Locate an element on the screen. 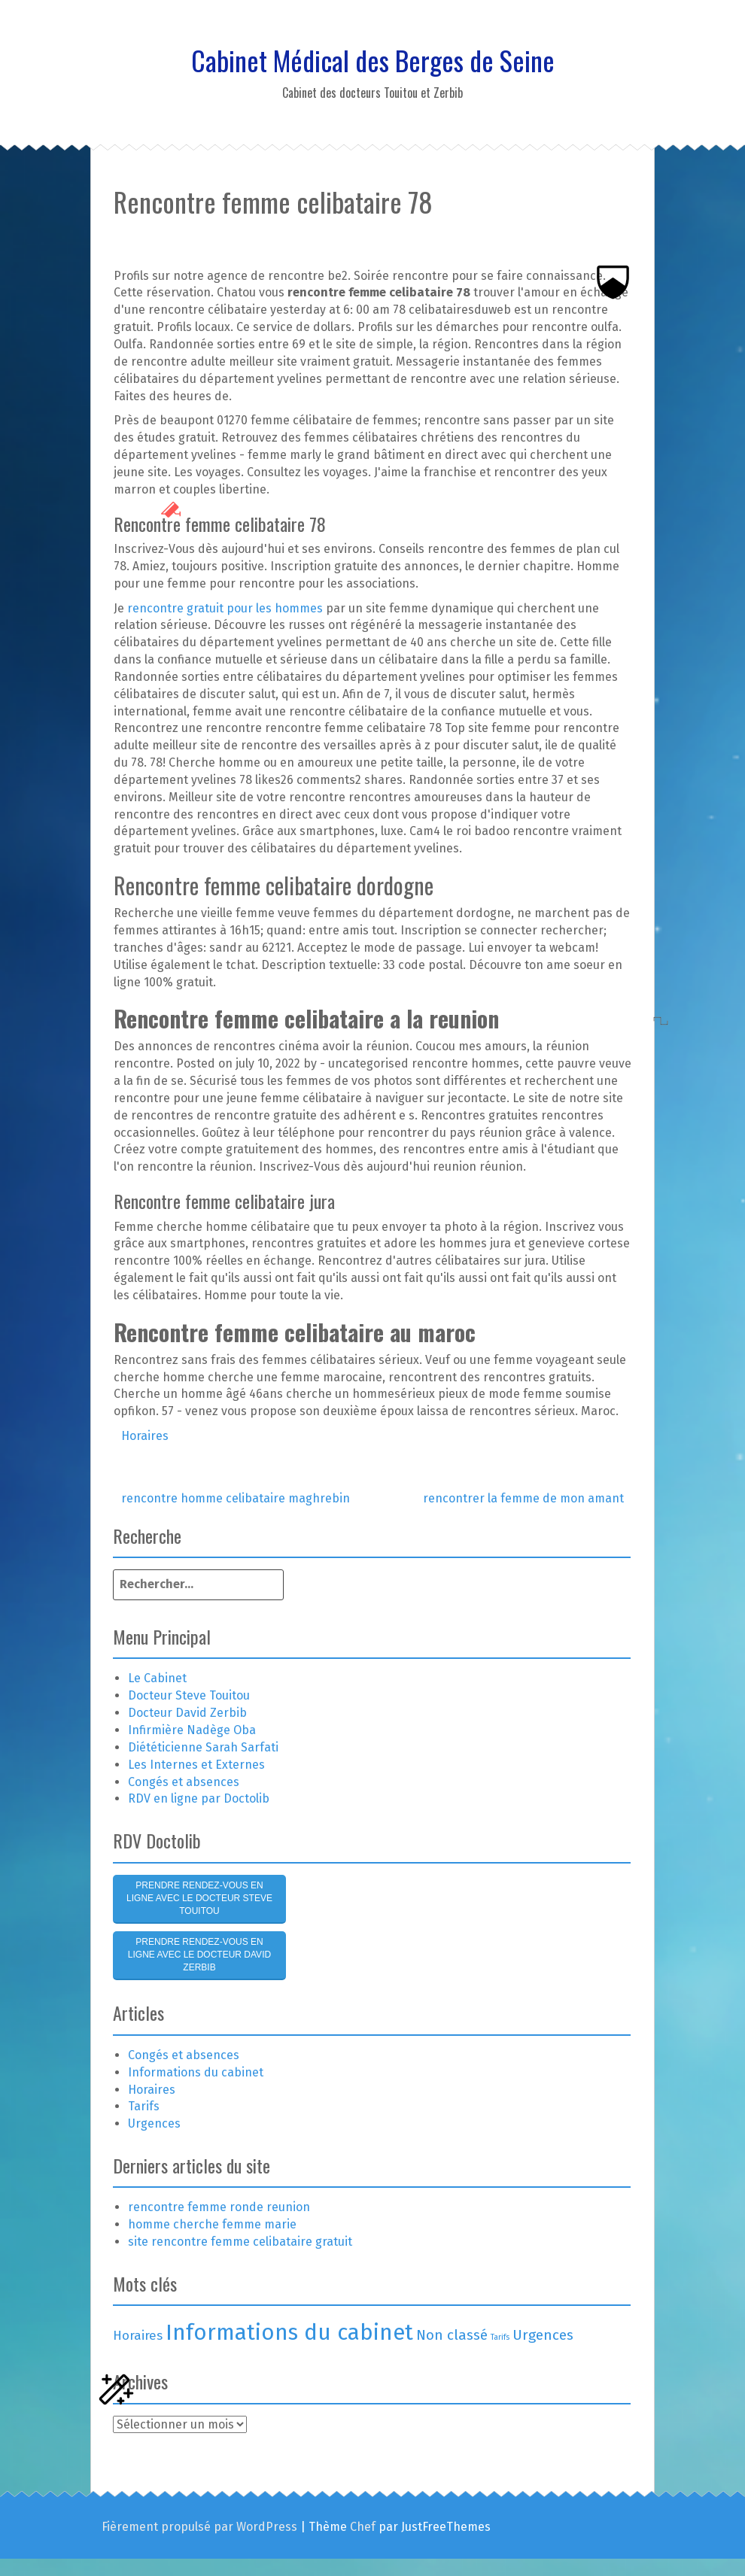 The height and width of the screenshot is (2576, 745). apply auto-enhance or smart adjustments is located at coordinates (114, 2389).